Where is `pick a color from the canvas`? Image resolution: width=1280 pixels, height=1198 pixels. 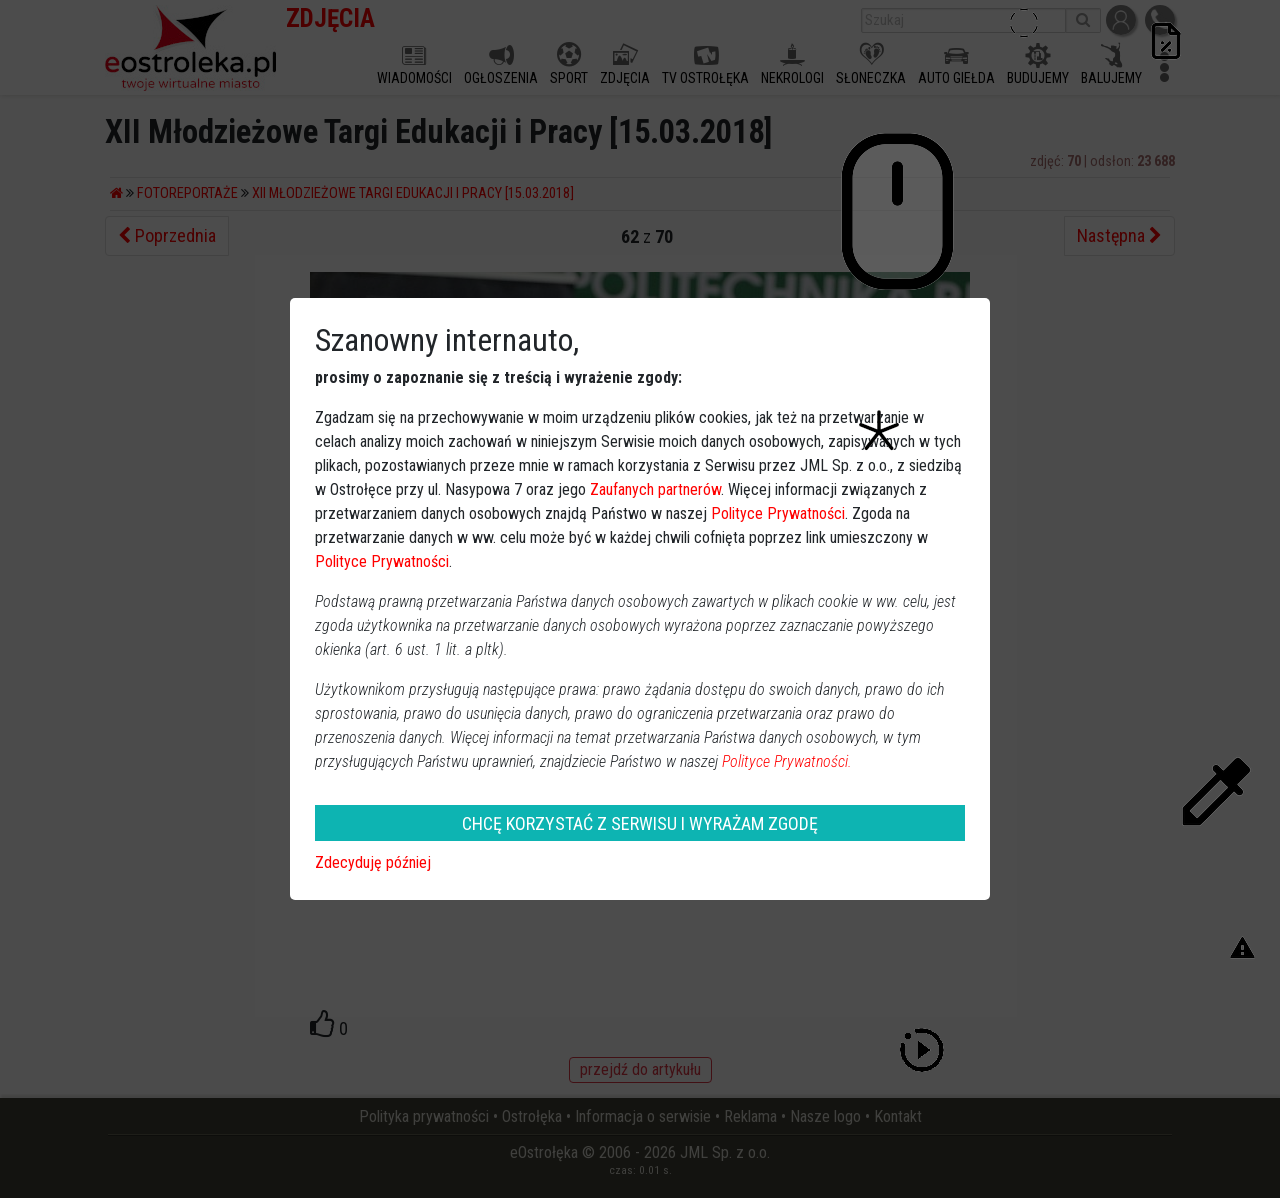 pick a color from the canvas is located at coordinates (1216, 791).